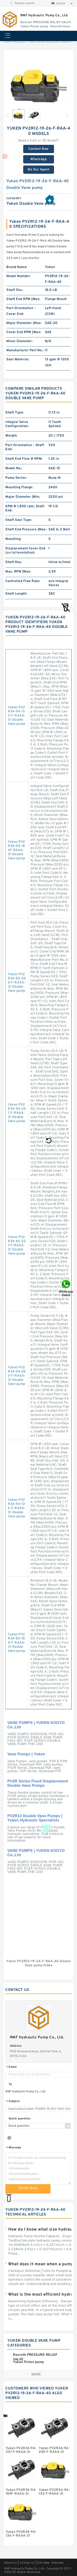 This screenshot has width=77, height=2576. What do you see at coordinates (66, 607) in the screenshot?
I see `no alcohol allowed` at bounding box center [66, 607].